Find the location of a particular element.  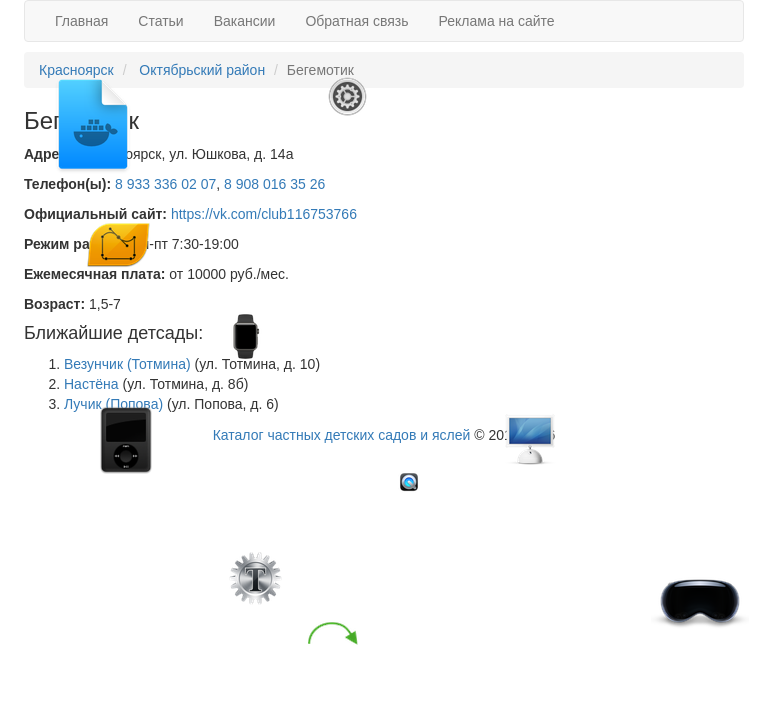

open QuickTime Player to watch videos is located at coordinates (409, 482).